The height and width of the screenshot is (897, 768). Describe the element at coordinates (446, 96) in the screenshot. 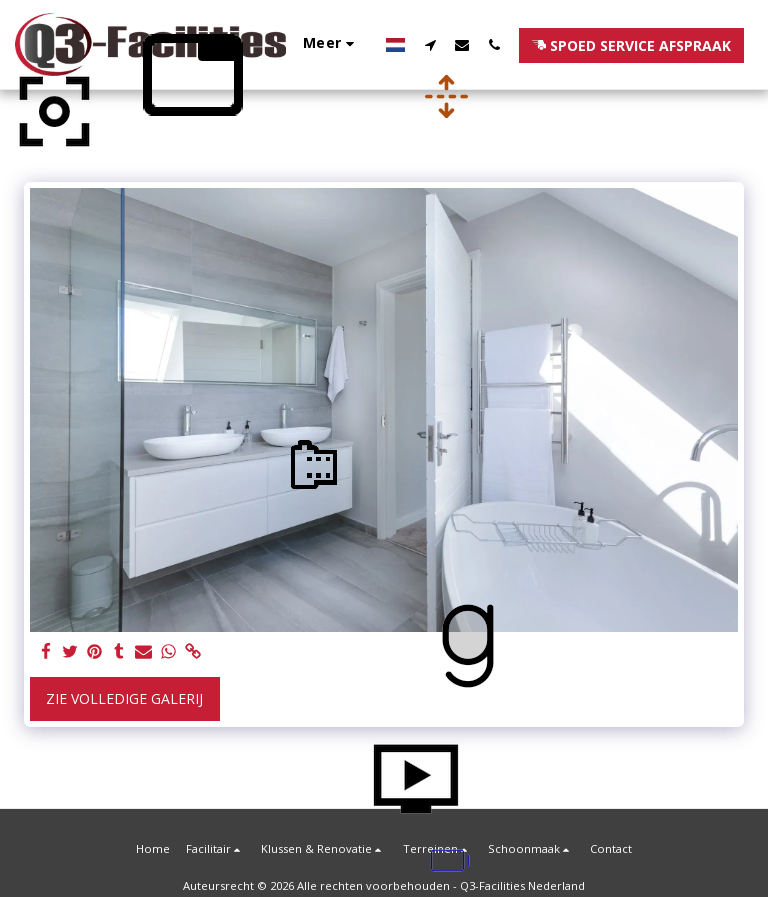

I see `expand collapsed content vertically` at that location.